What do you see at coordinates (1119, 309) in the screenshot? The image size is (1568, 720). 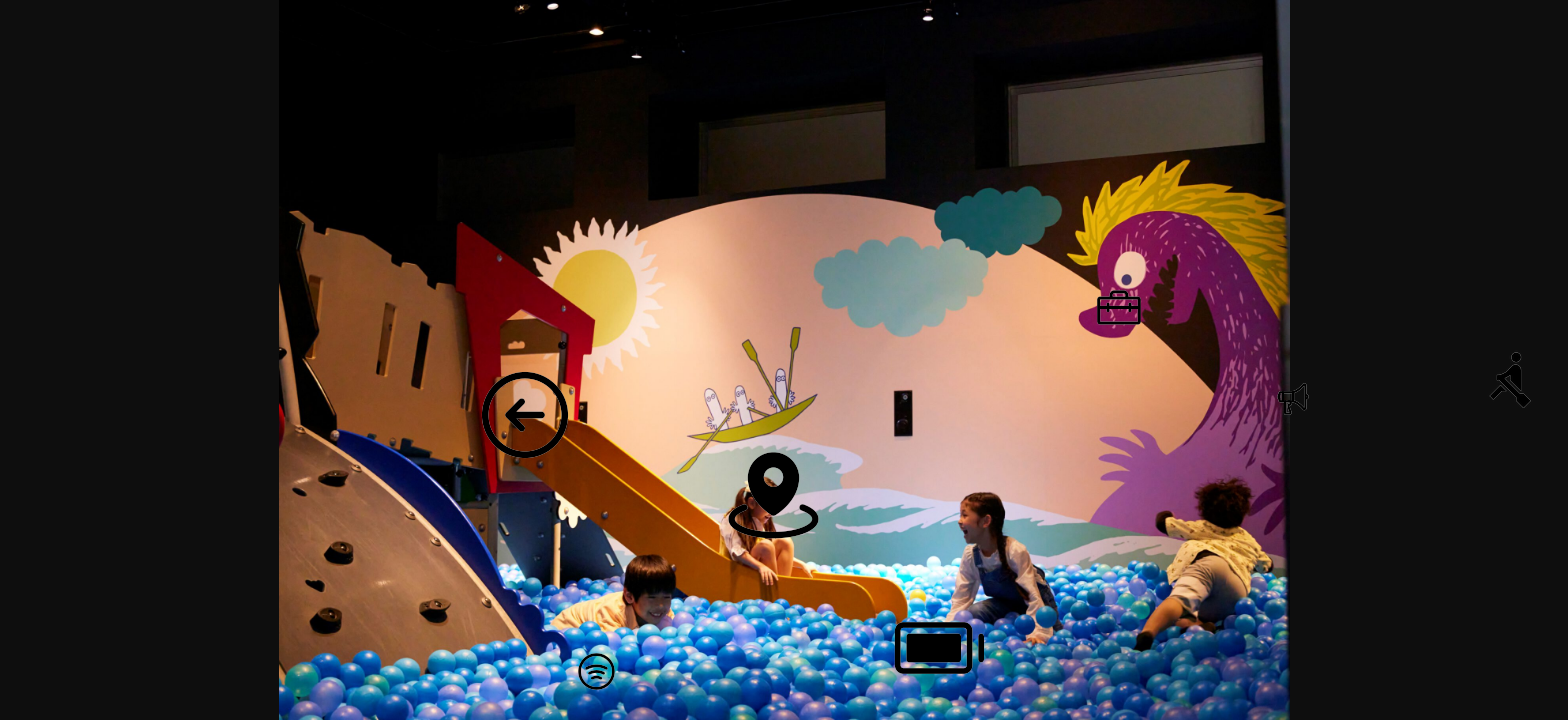 I see `access tools and utilities` at bounding box center [1119, 309].